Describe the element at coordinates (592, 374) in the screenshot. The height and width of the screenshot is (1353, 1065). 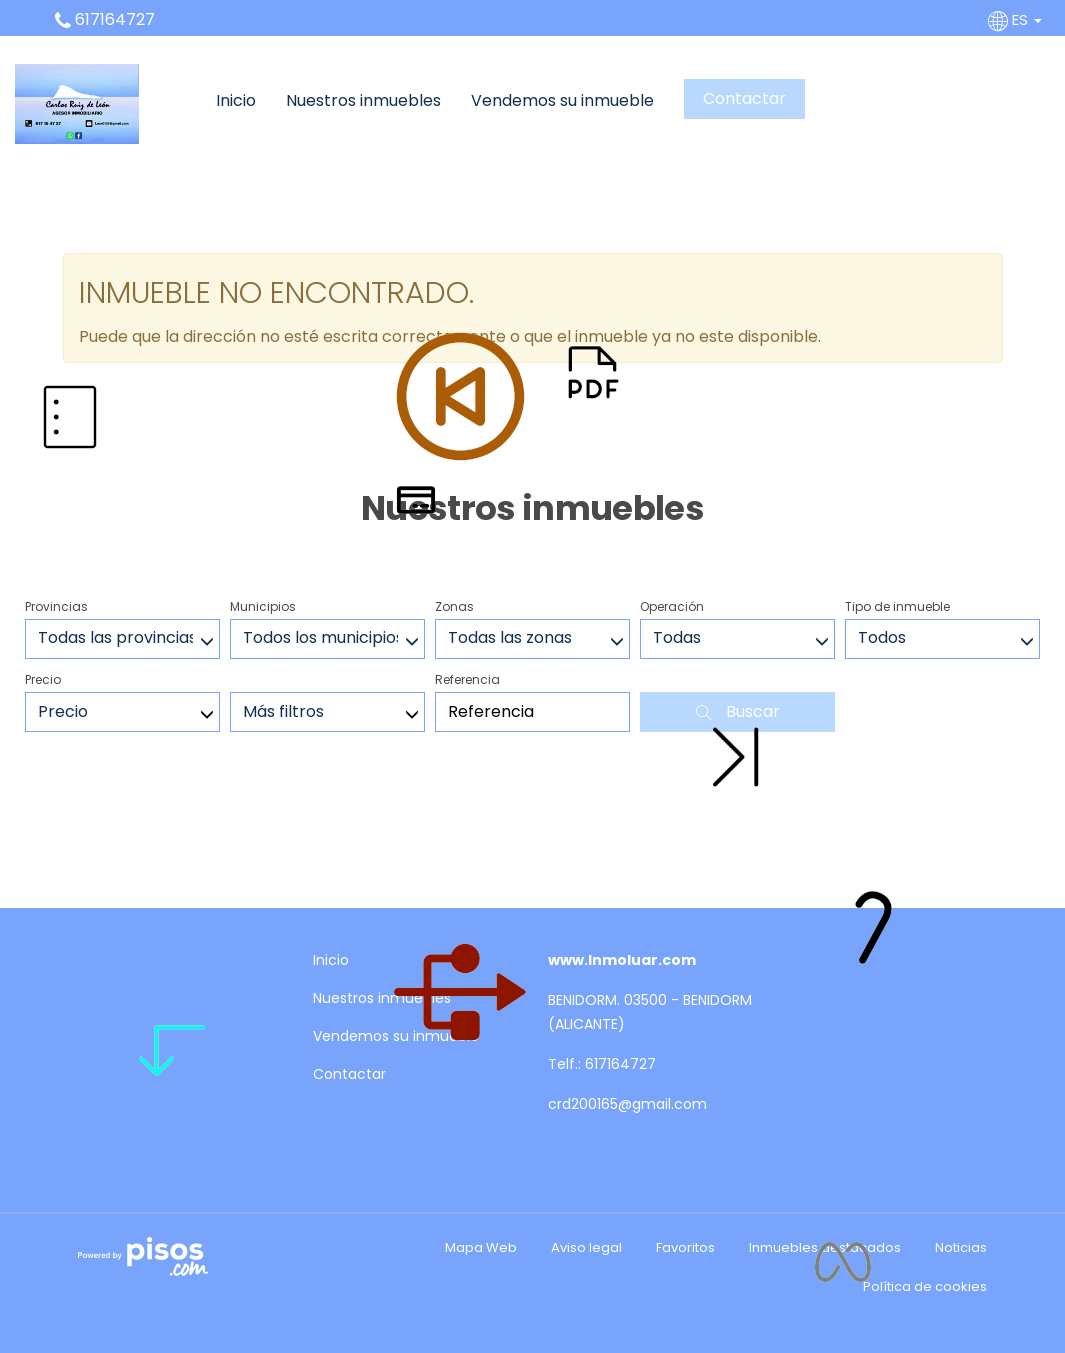
I see `view or open a PDF document` at that location.